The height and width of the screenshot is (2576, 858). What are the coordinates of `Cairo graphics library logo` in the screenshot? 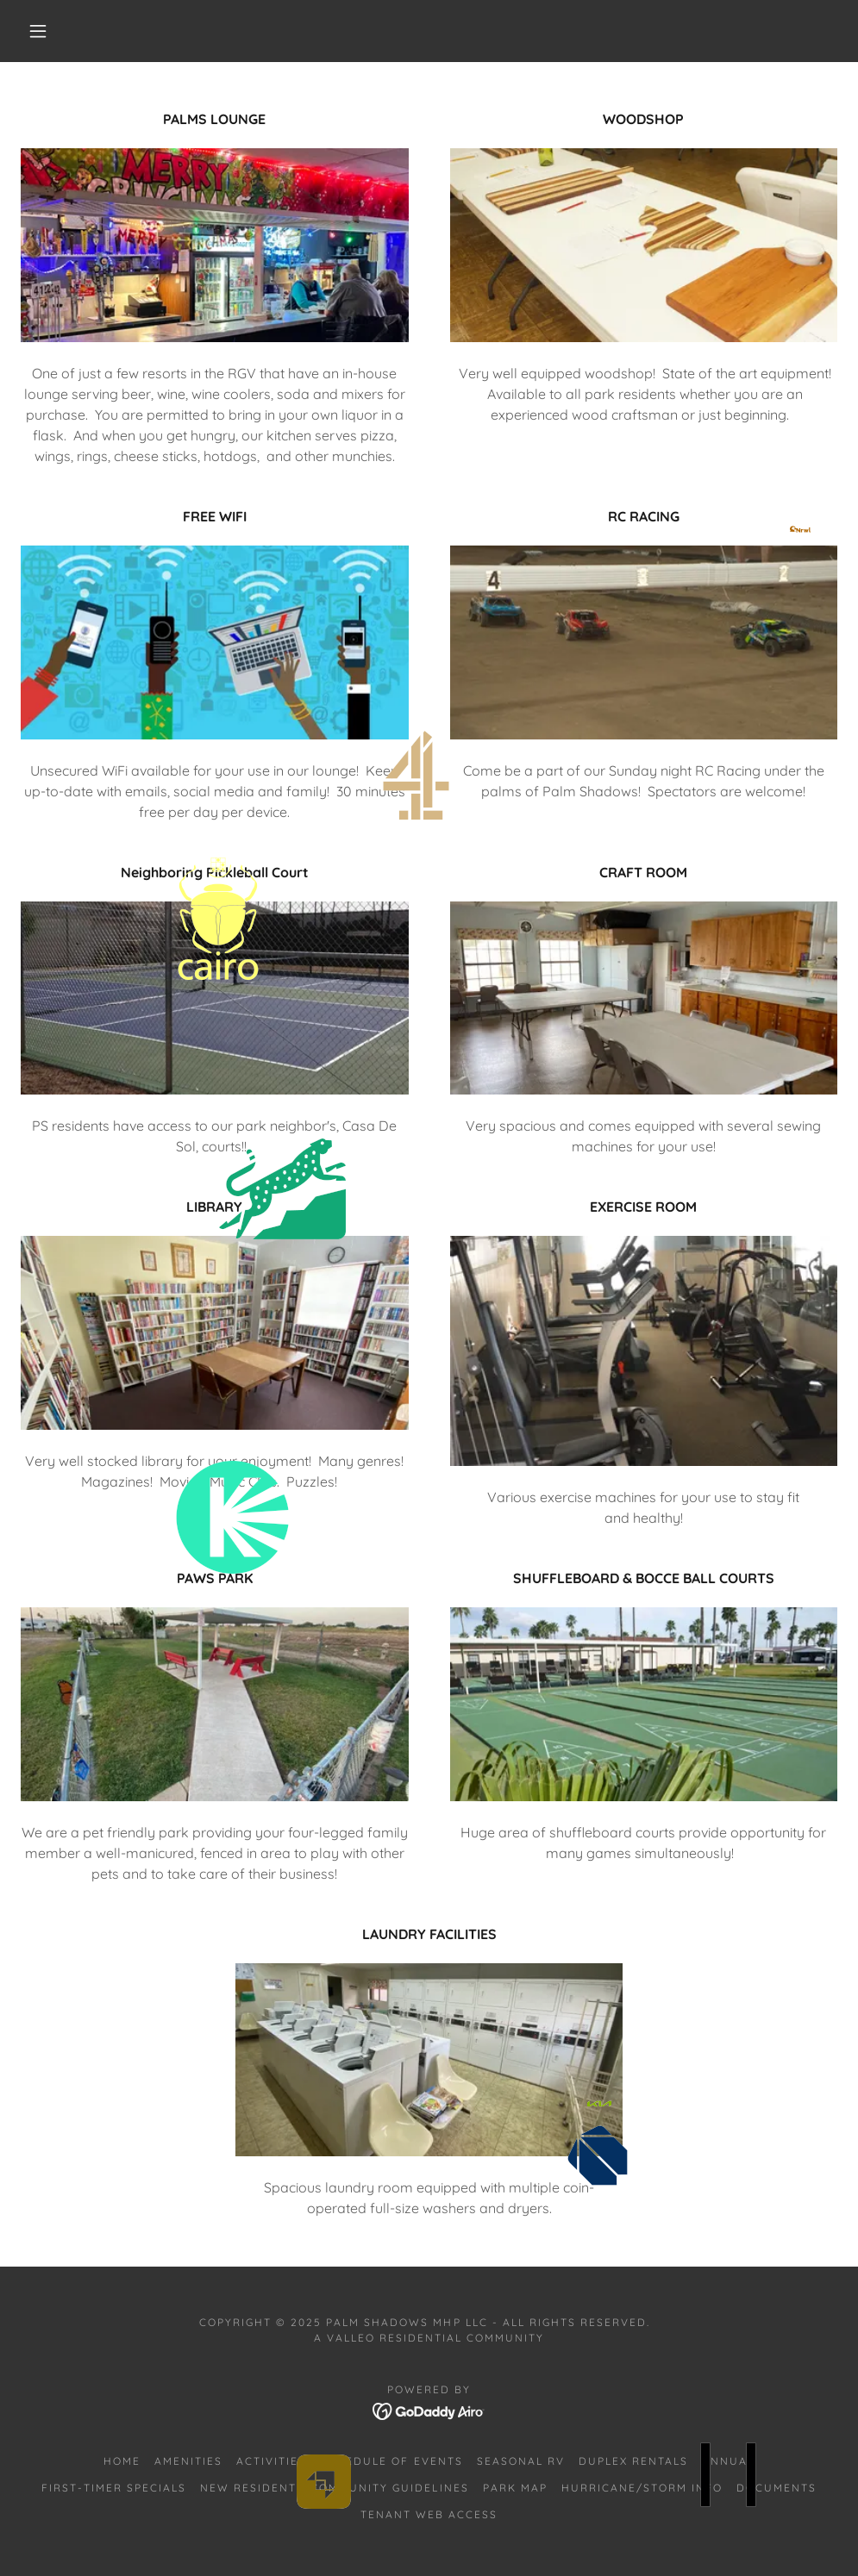 It's located at (218, 919).